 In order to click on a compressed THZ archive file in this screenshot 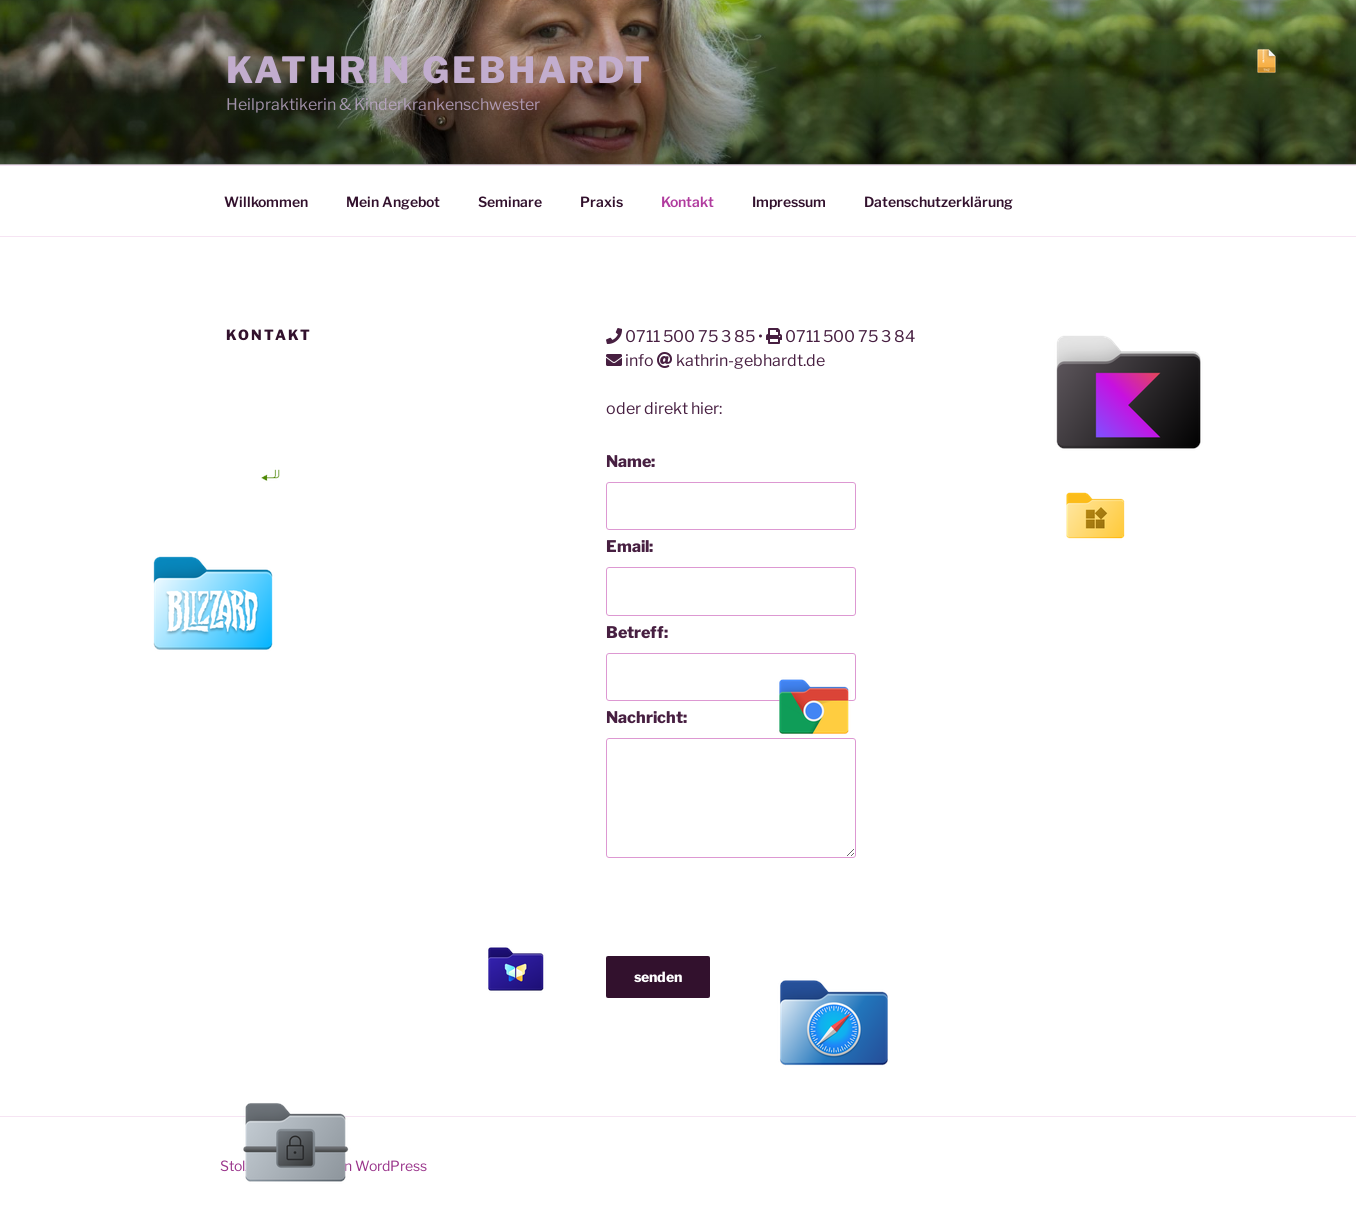, I will do `click(1266, 61)`.